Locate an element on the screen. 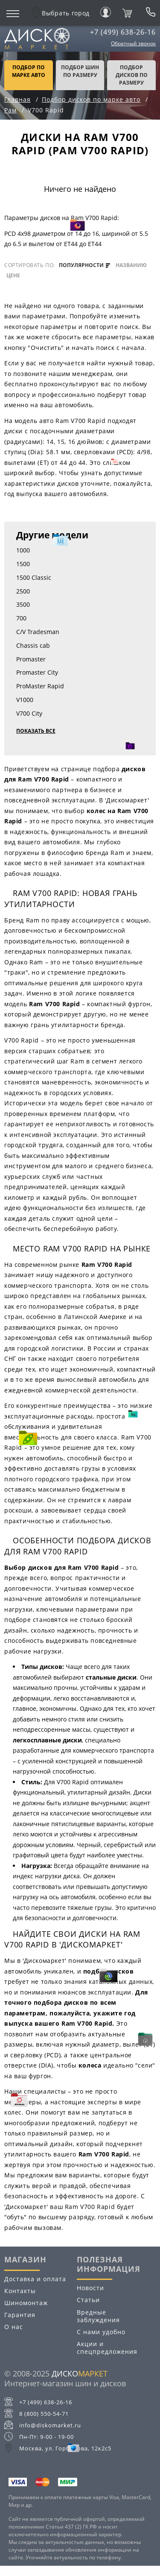 This screenshot has width=160, height=2576. open peazip compressed files folder is located at coordinates (28, 1438).